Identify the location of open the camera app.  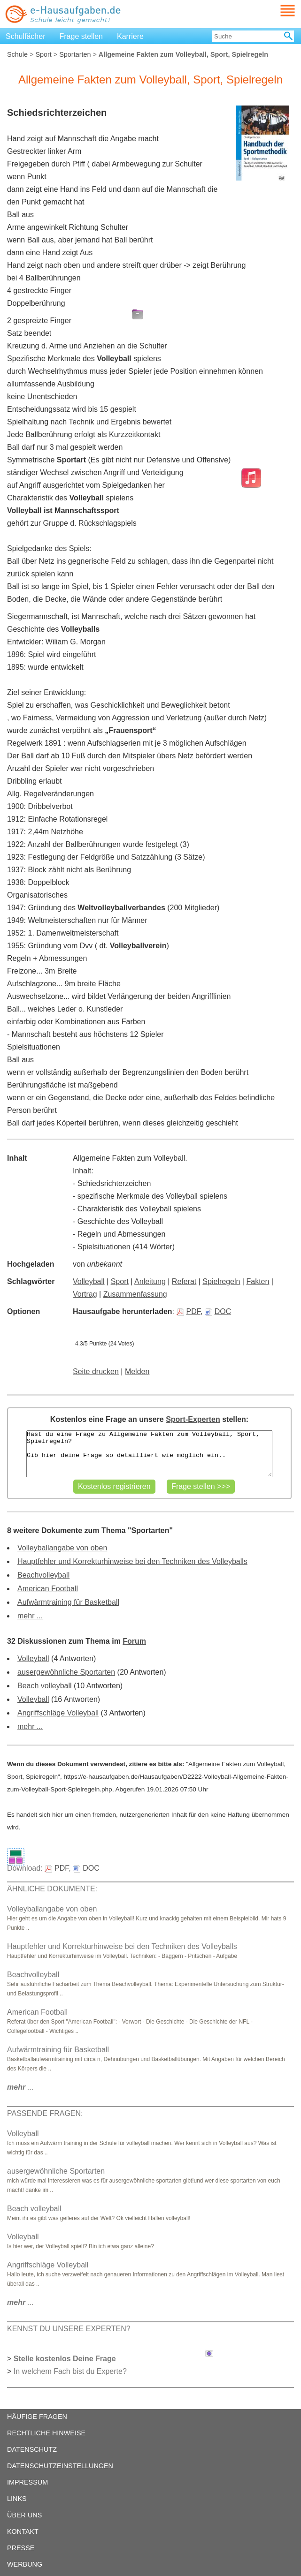
(209, 2353).